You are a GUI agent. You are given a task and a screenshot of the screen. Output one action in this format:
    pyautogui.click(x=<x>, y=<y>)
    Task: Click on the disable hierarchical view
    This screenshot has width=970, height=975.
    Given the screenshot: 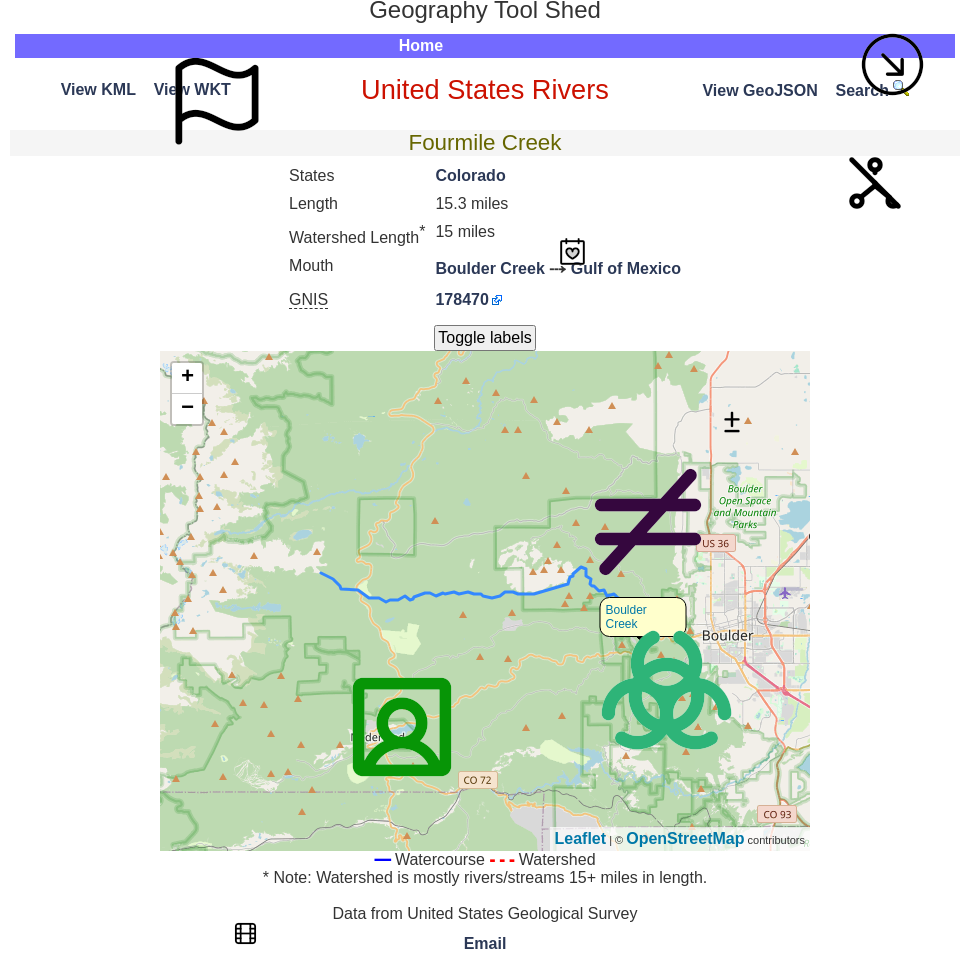 What is the action you would take?
    pyautogui.click(x=875, y=183)
    